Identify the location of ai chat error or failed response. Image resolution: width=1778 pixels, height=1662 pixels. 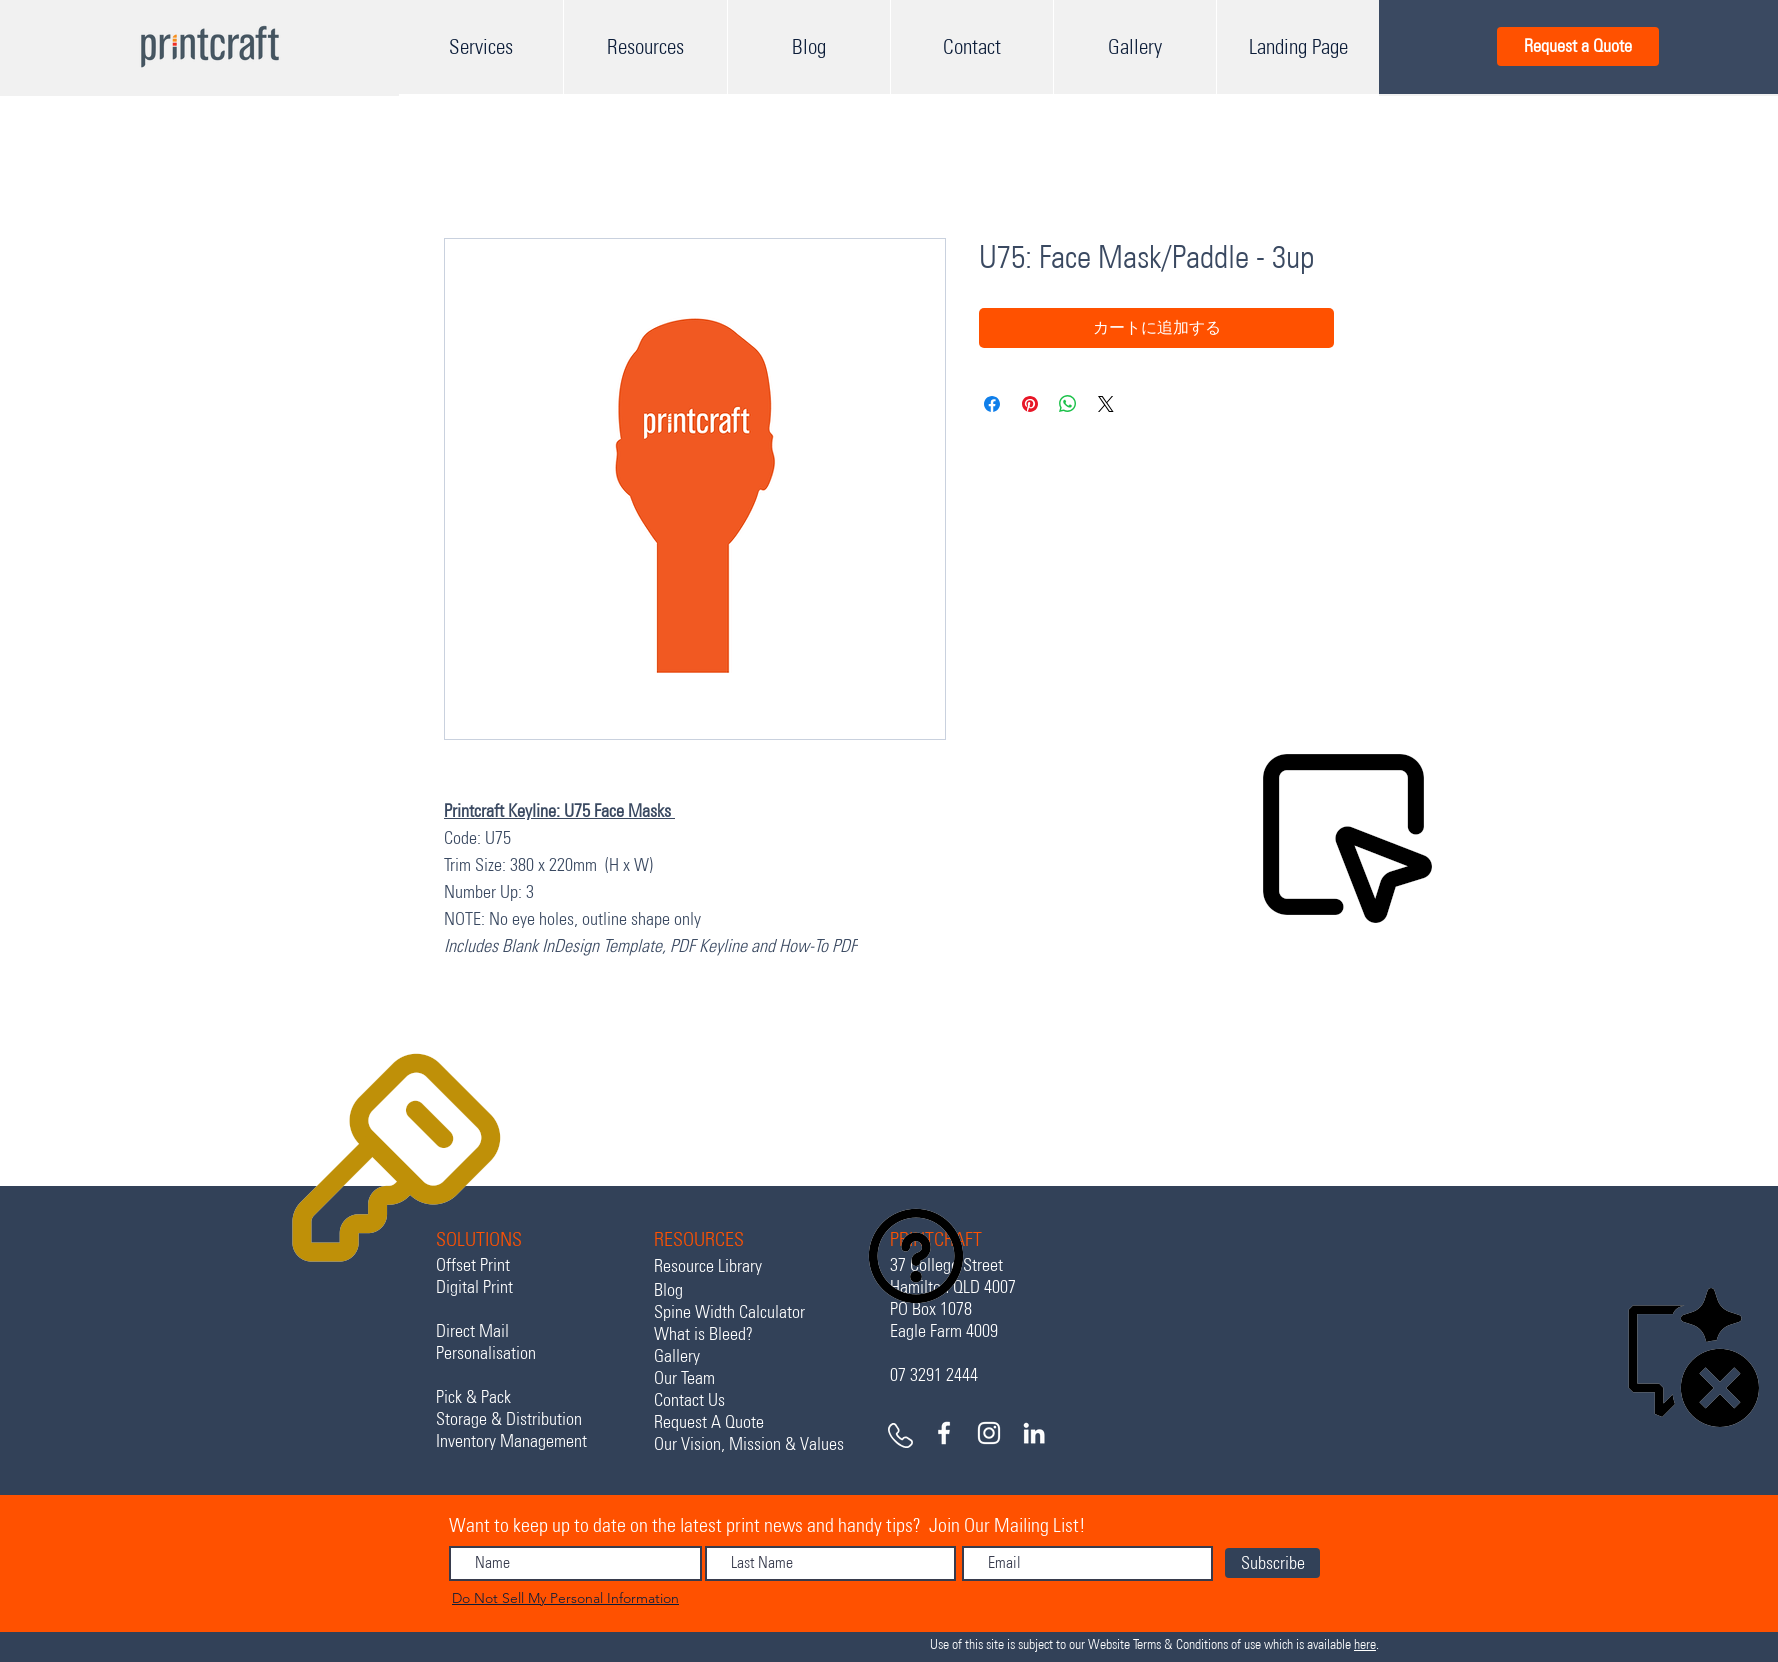
(1689, 1357).